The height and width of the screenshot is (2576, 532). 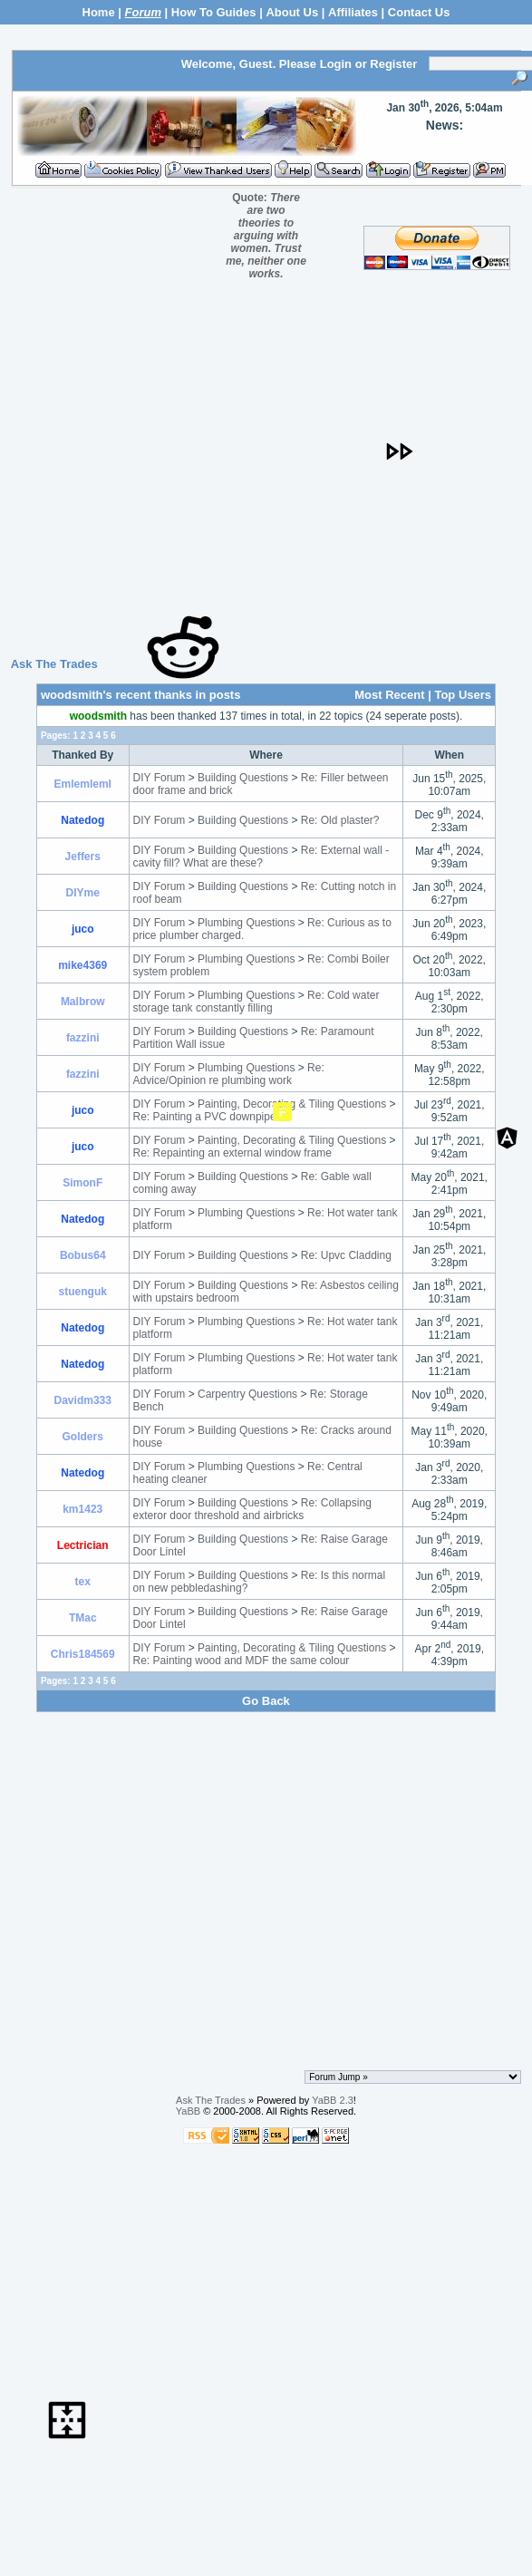 I want to click on merge cells vertically in a table or spreadsheet, so click(x=67, y=2420).